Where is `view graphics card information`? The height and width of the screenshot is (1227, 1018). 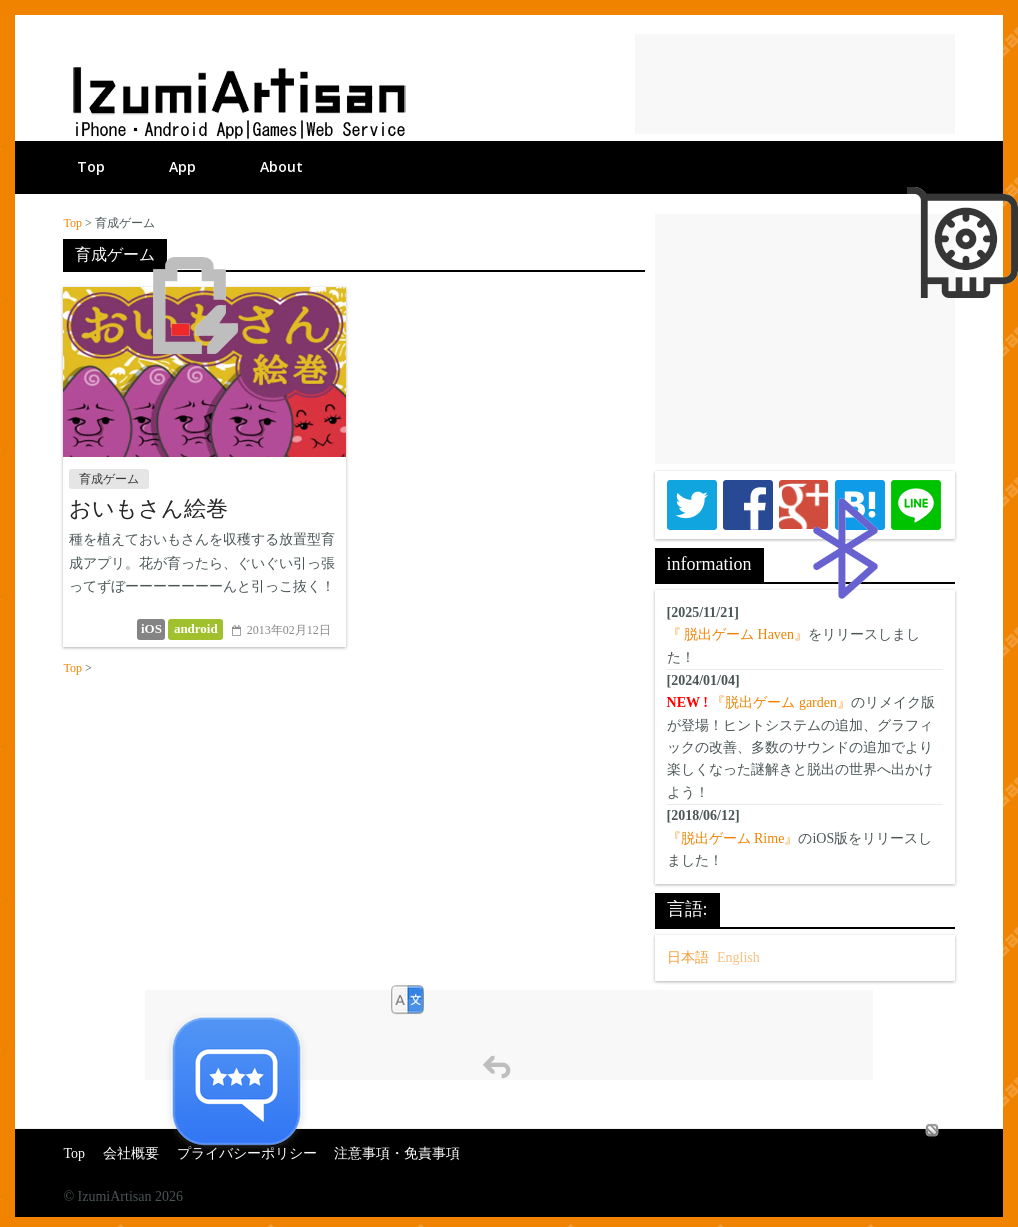 view graphics card information is located at coordinates (962, 242).